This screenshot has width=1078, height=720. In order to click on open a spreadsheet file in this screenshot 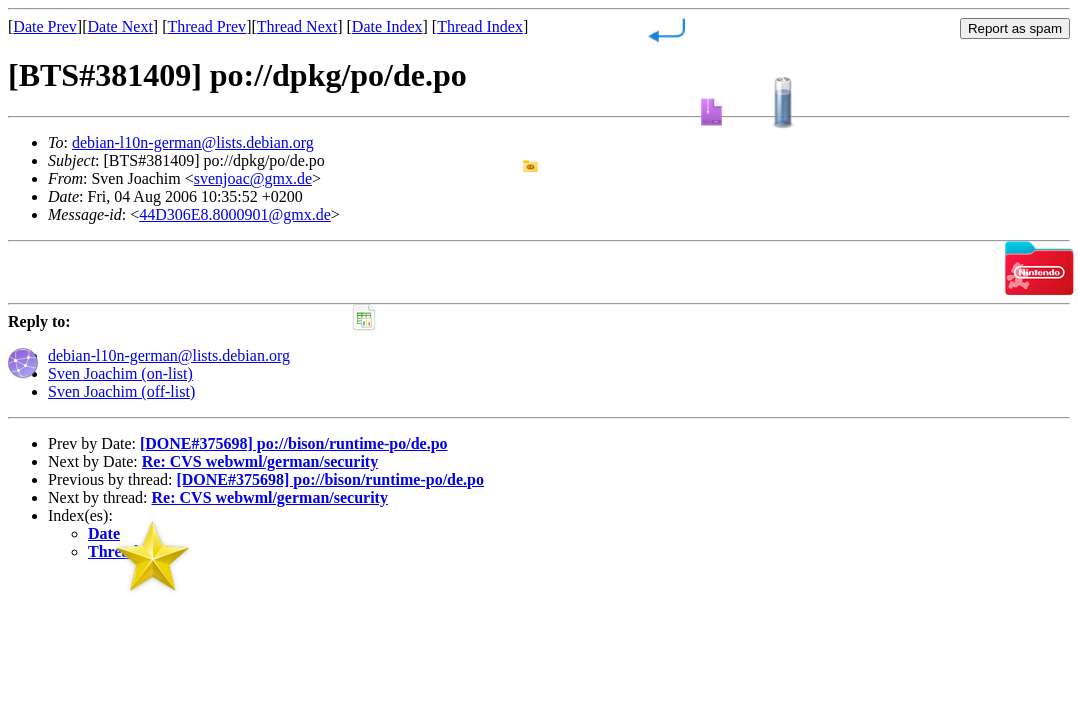, I will do `click(364, 317)`.